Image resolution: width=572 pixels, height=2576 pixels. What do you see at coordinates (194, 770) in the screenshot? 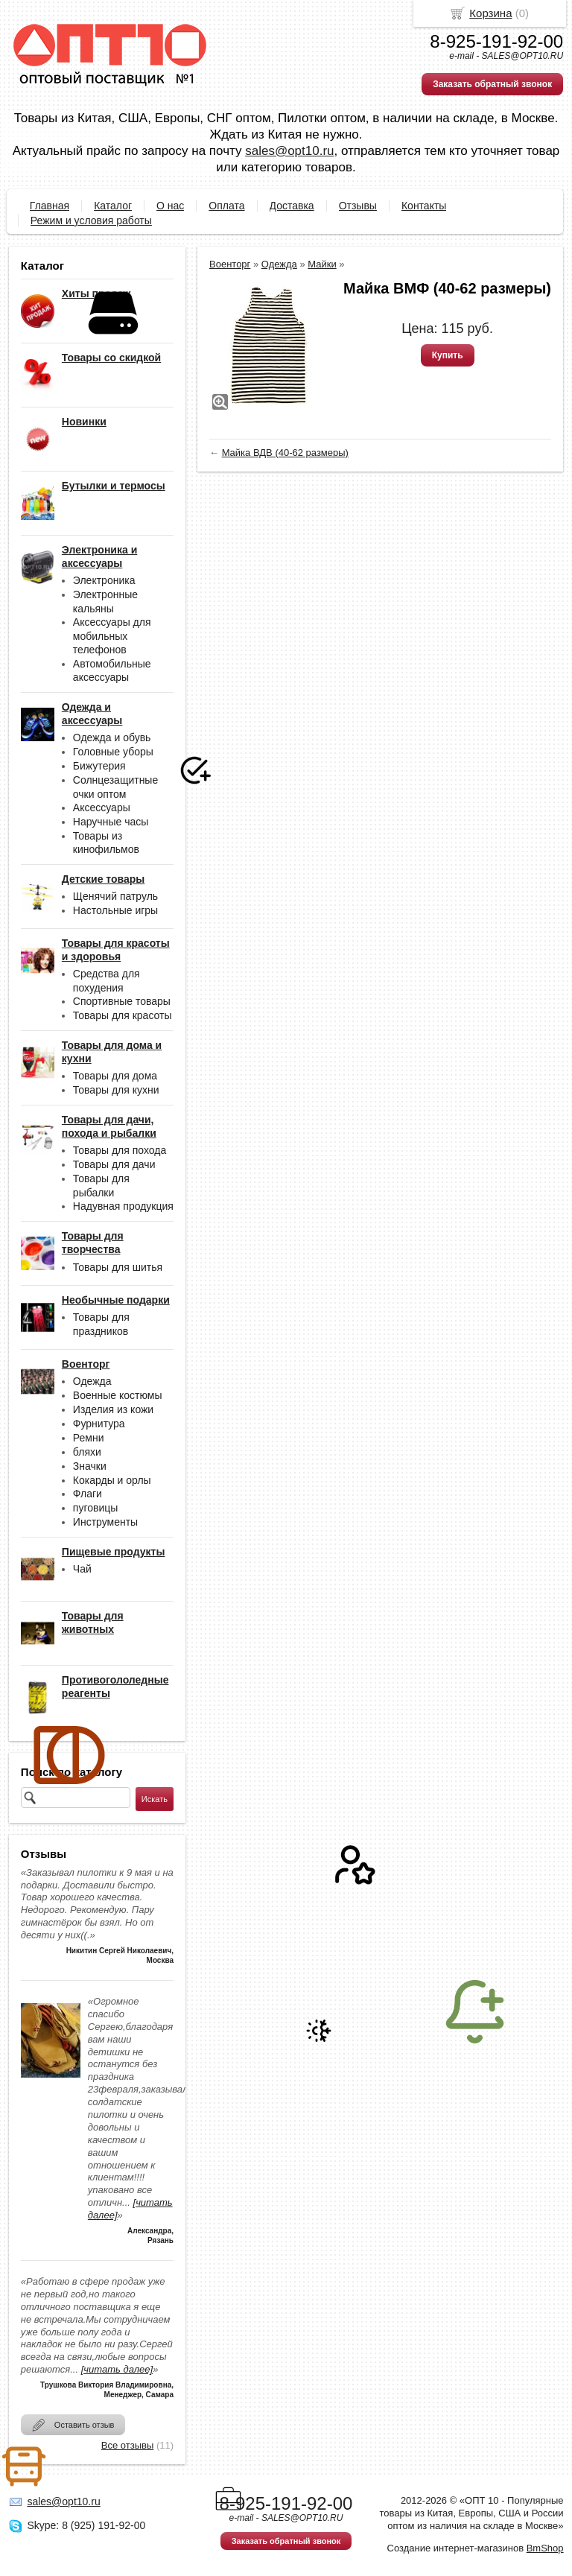
I see `add a new task to your list` at bounding box center [194, 770].